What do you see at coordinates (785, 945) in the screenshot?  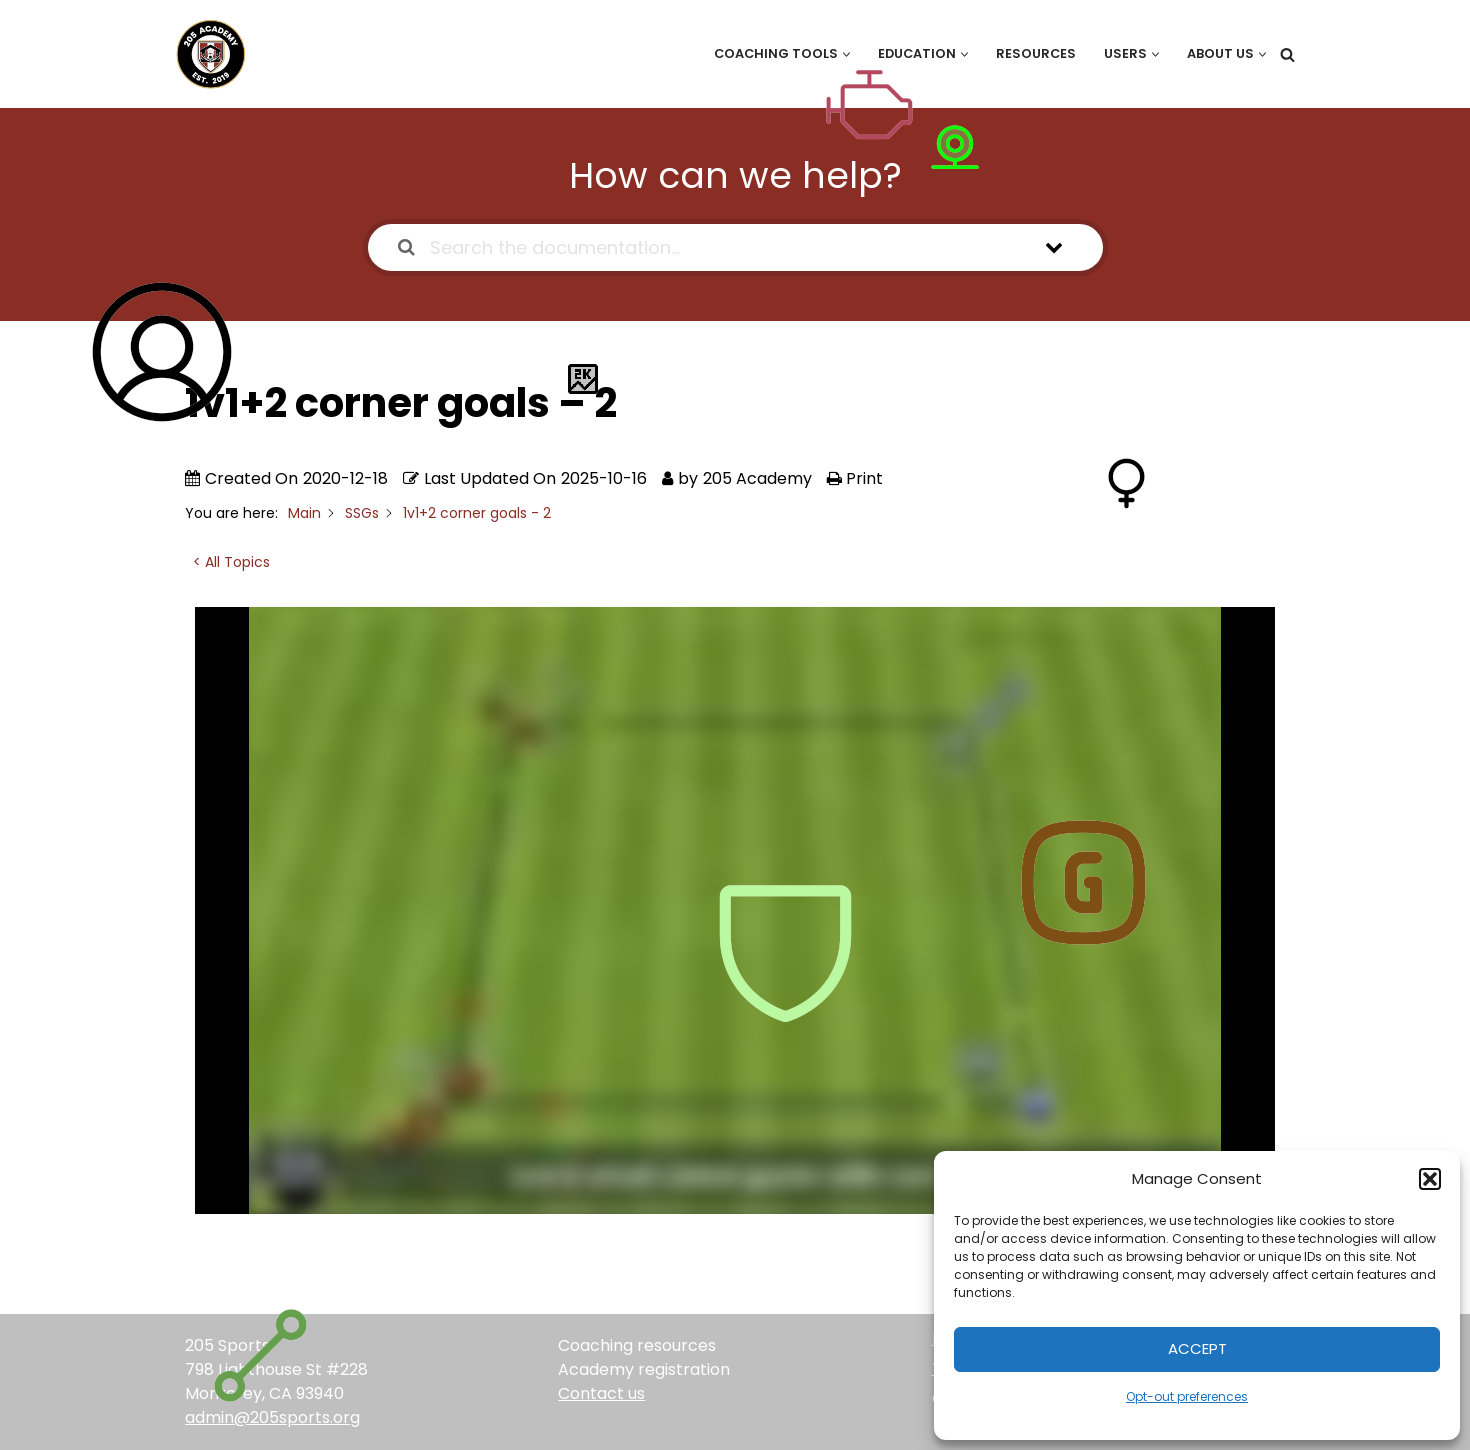 I see `access security settings` at bounding box center [785, 945].